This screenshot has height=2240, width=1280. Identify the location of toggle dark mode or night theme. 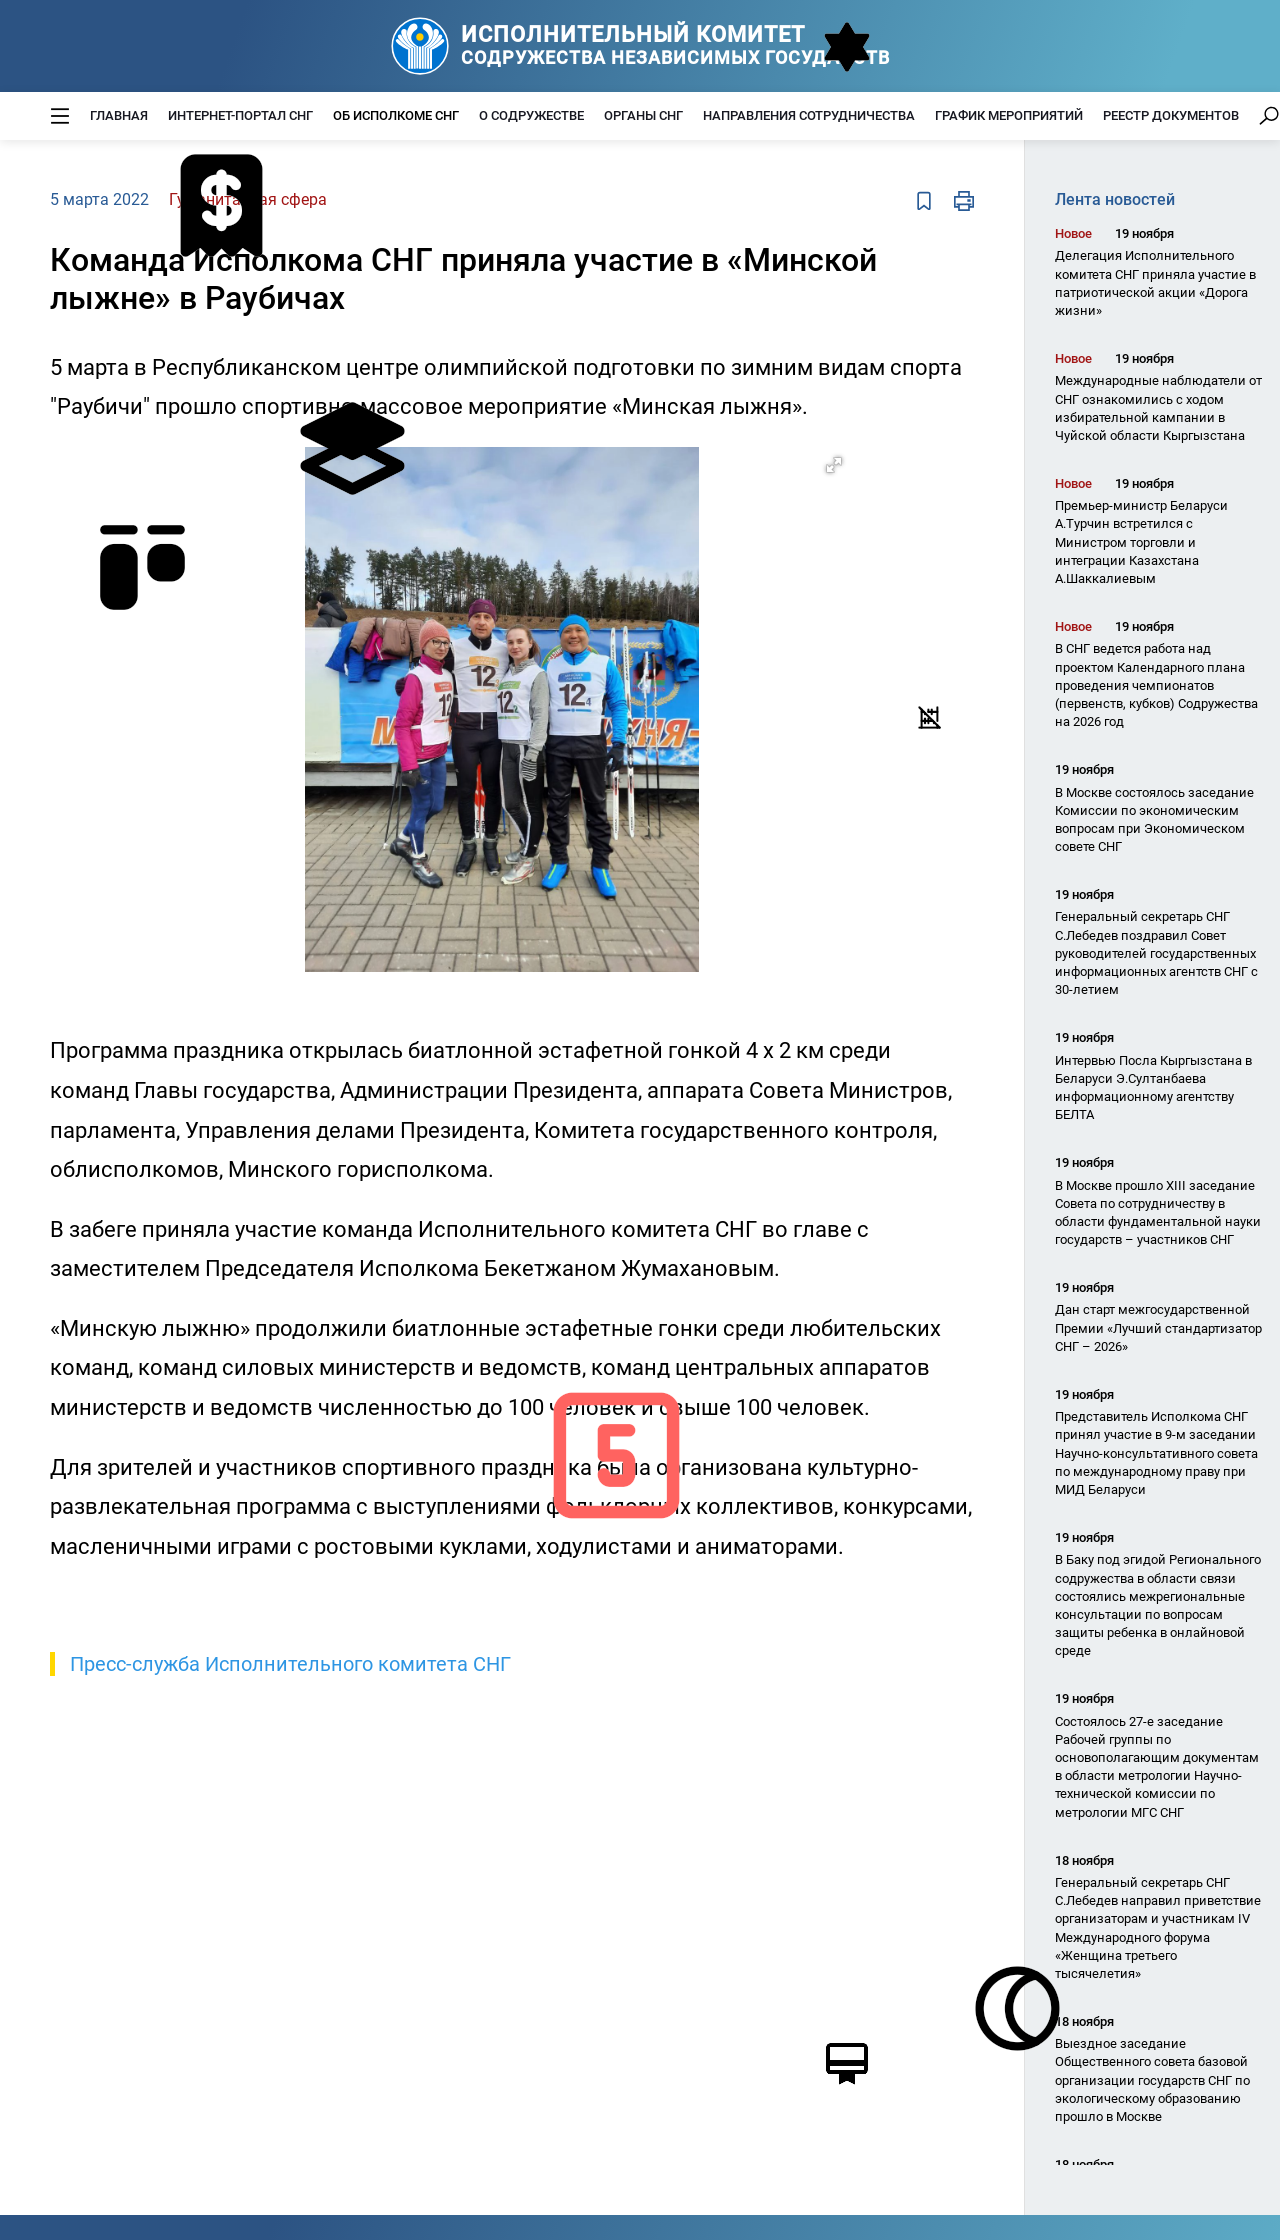
(1017, 2008).